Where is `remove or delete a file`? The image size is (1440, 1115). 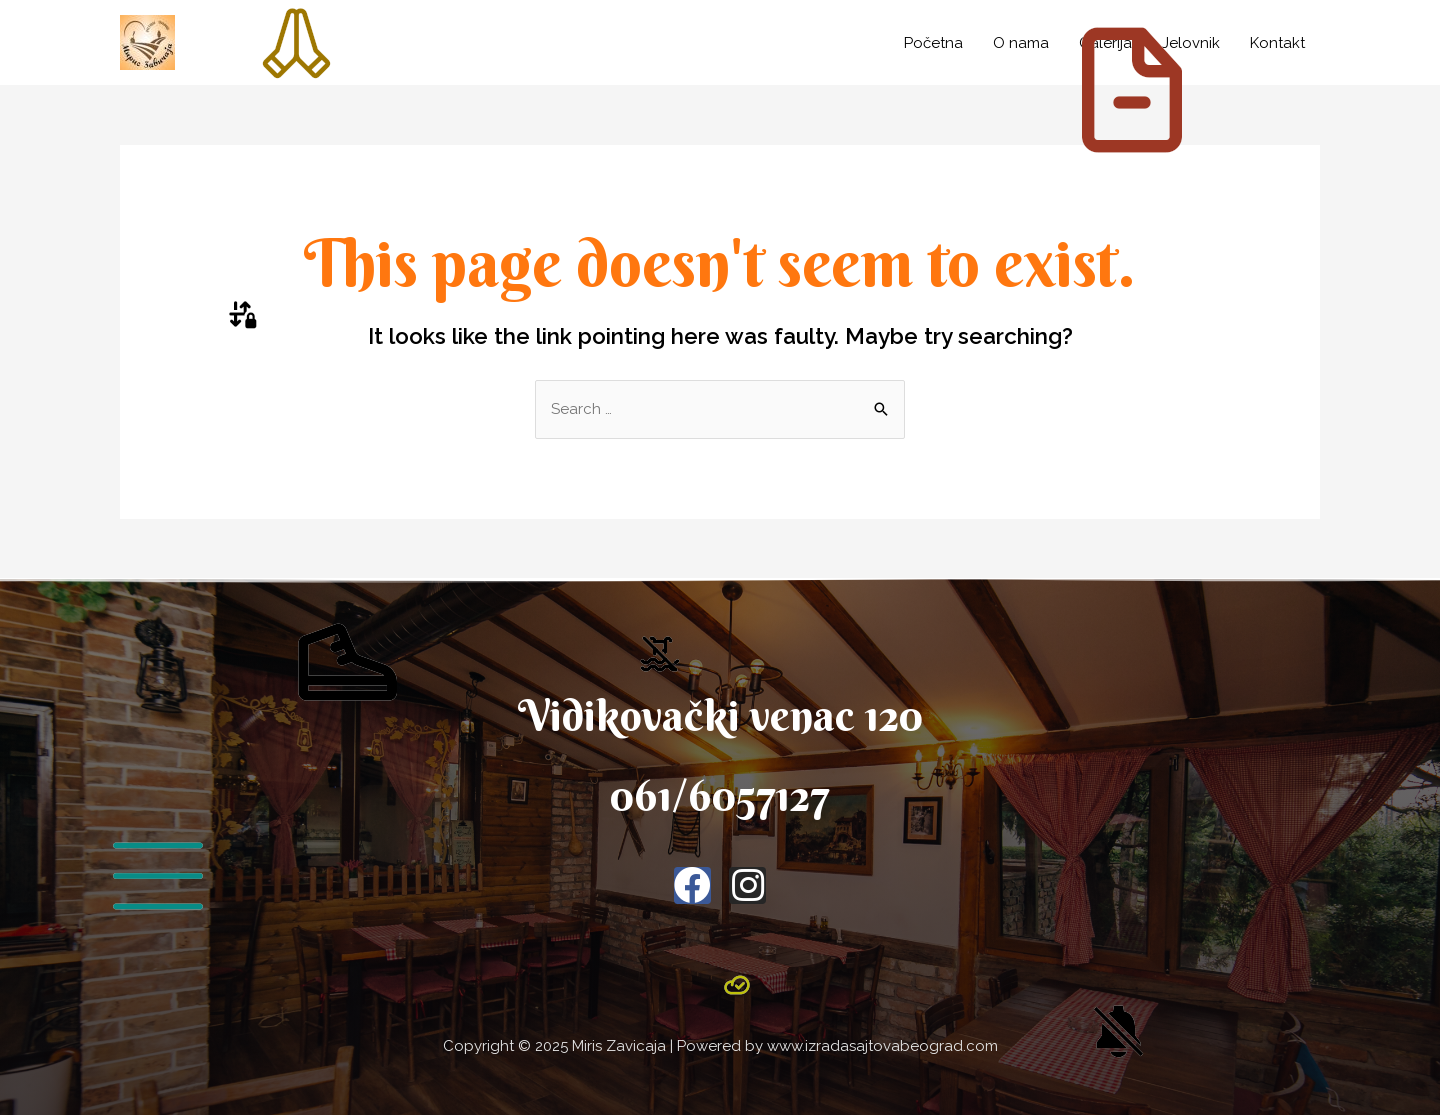
remove or delete a file is located at coordinates (1132, 90).